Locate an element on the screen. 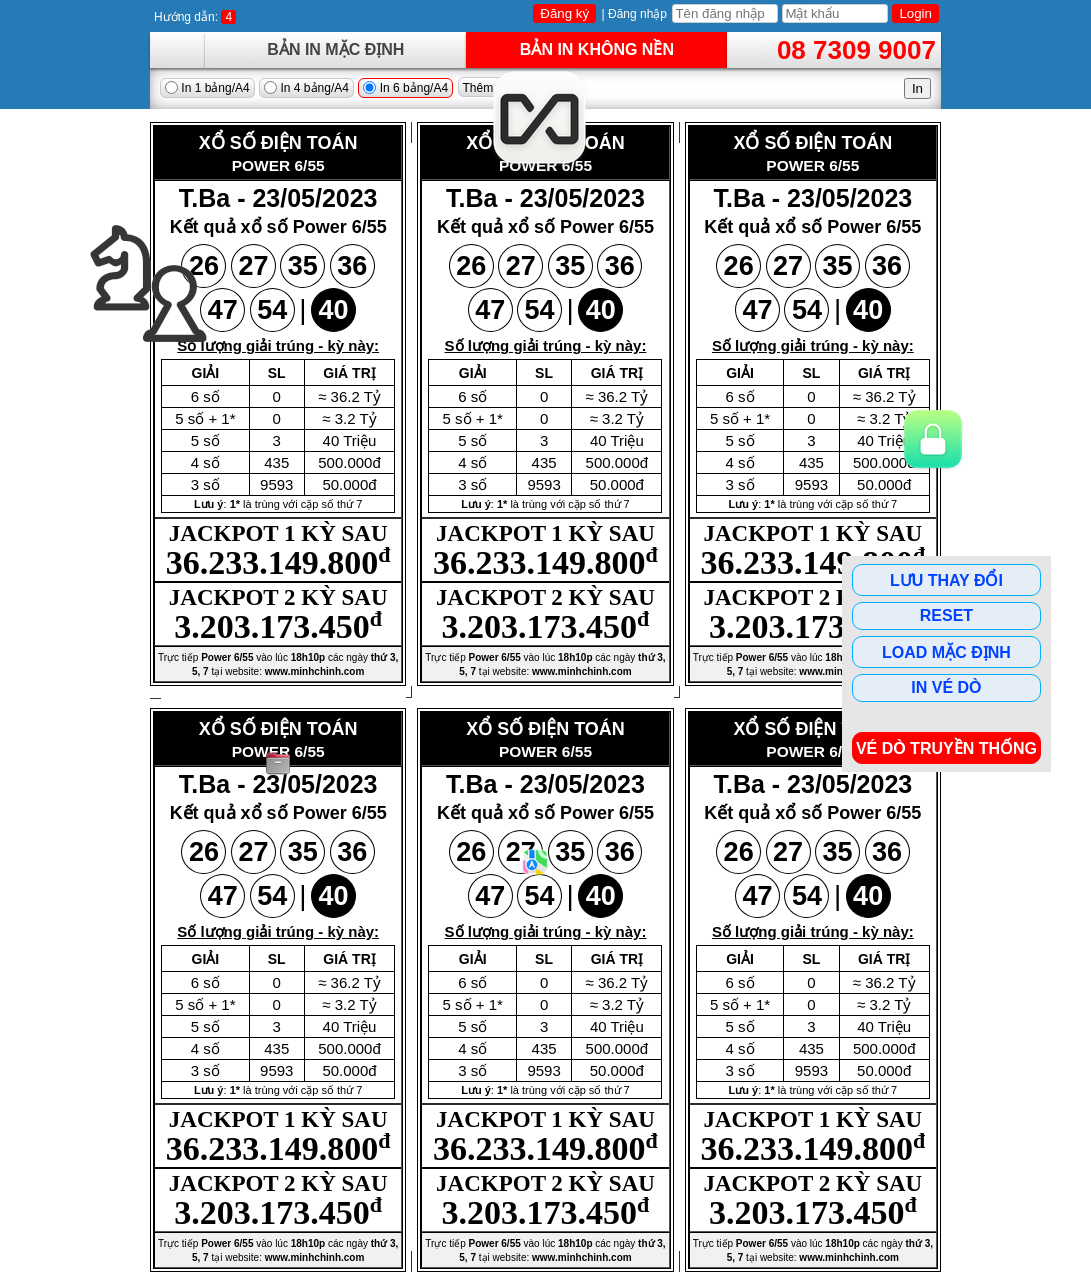 The image size is (1091, 1272). open chess game application is located at coordinates (148, 283).